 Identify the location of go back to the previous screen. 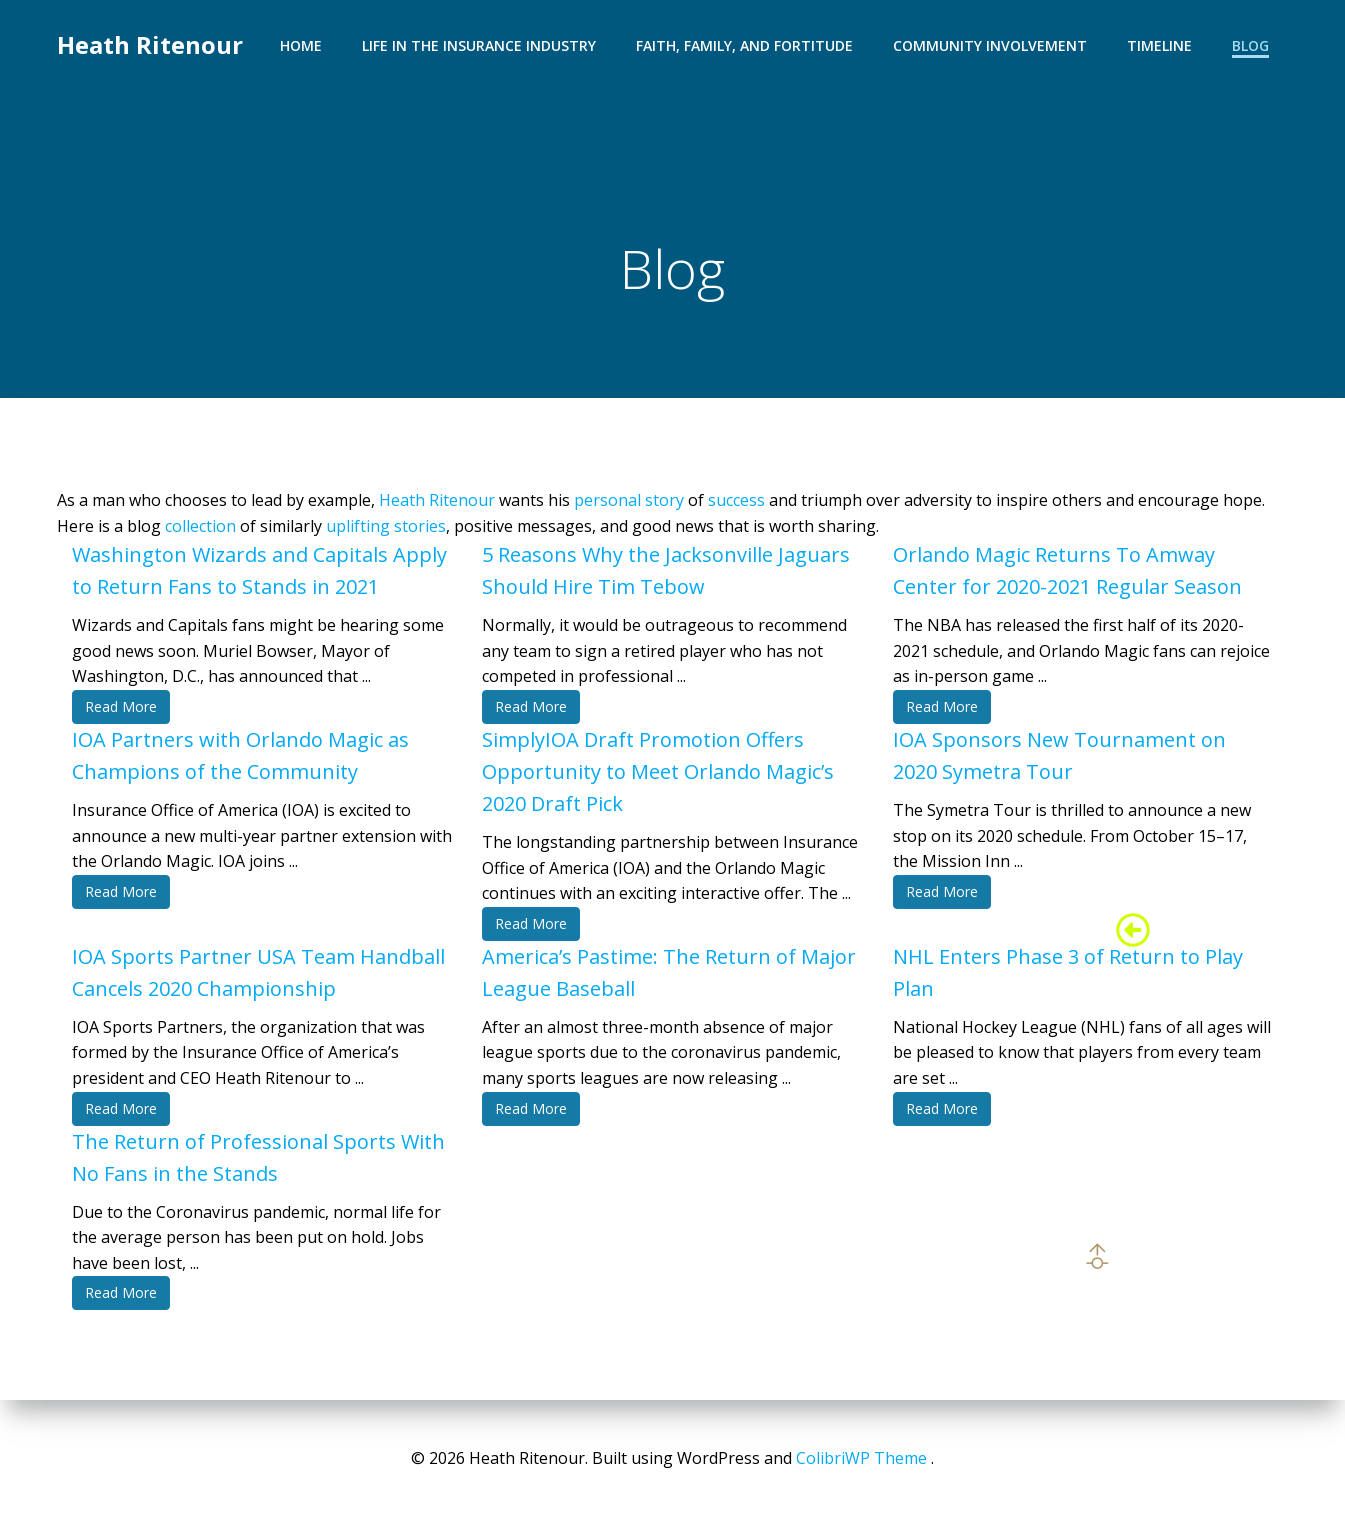
(1133, 930).